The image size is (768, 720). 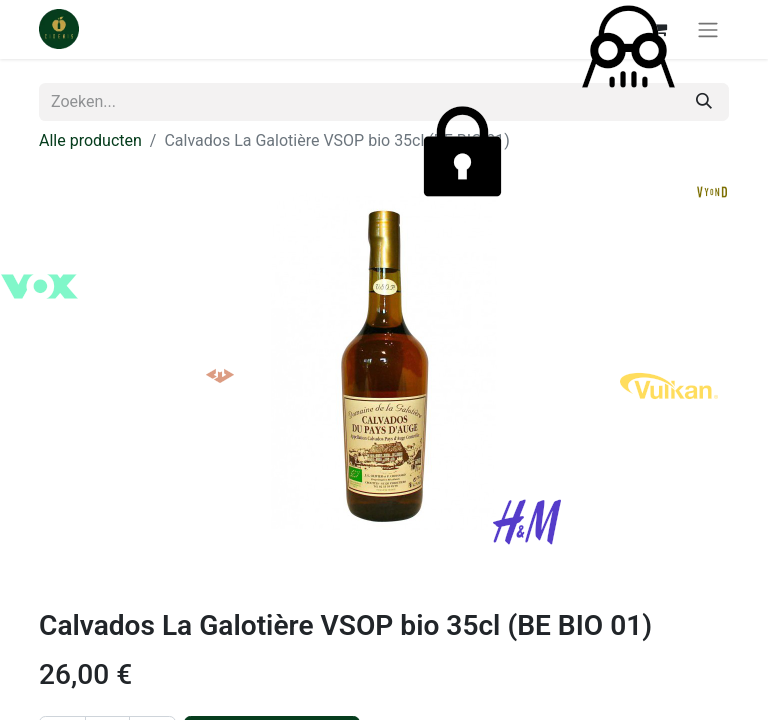 I want to click on open vyond animation software, so click(x=712, y=192).